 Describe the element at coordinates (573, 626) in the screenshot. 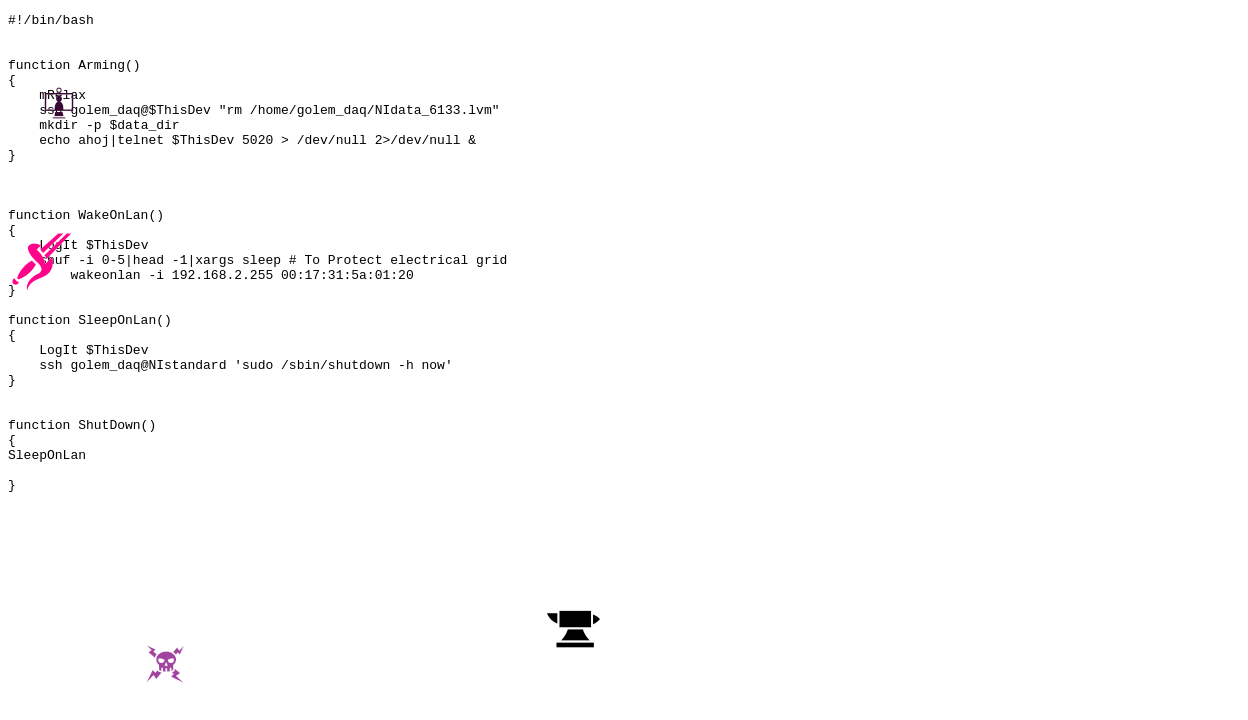

I see `access crafting or blacksmith features` at that location.